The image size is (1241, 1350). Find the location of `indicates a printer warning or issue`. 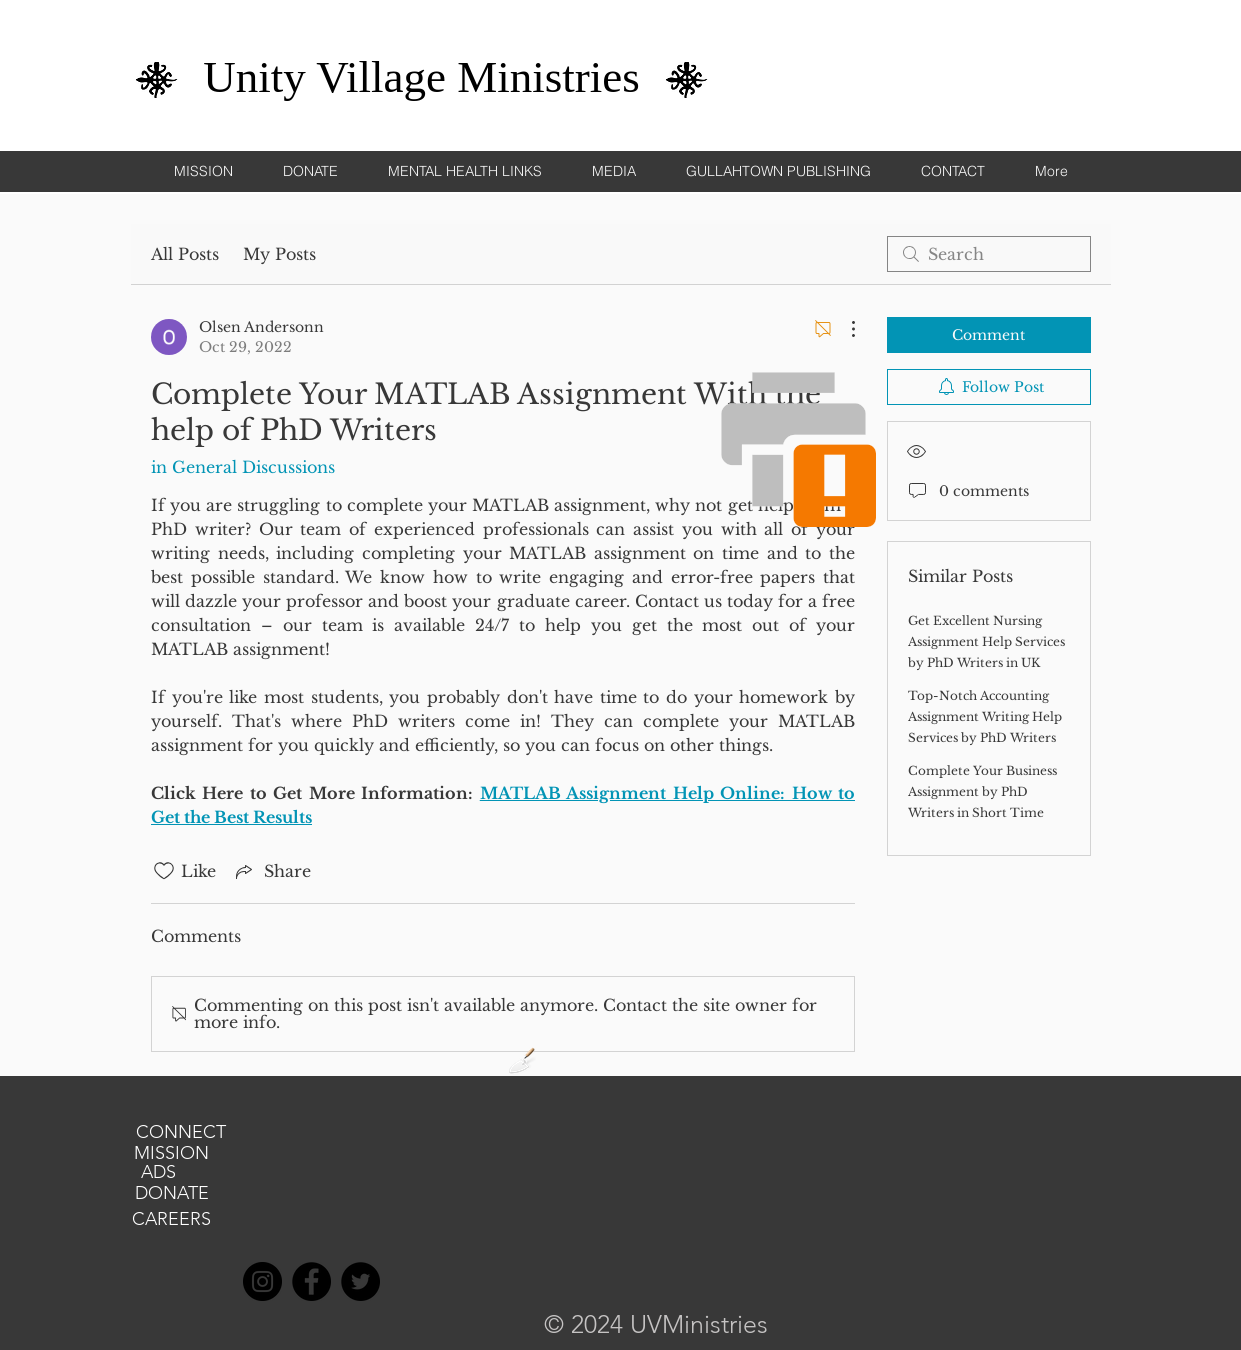

indicates a printer warning or issue is located at coordinates (793, 444).